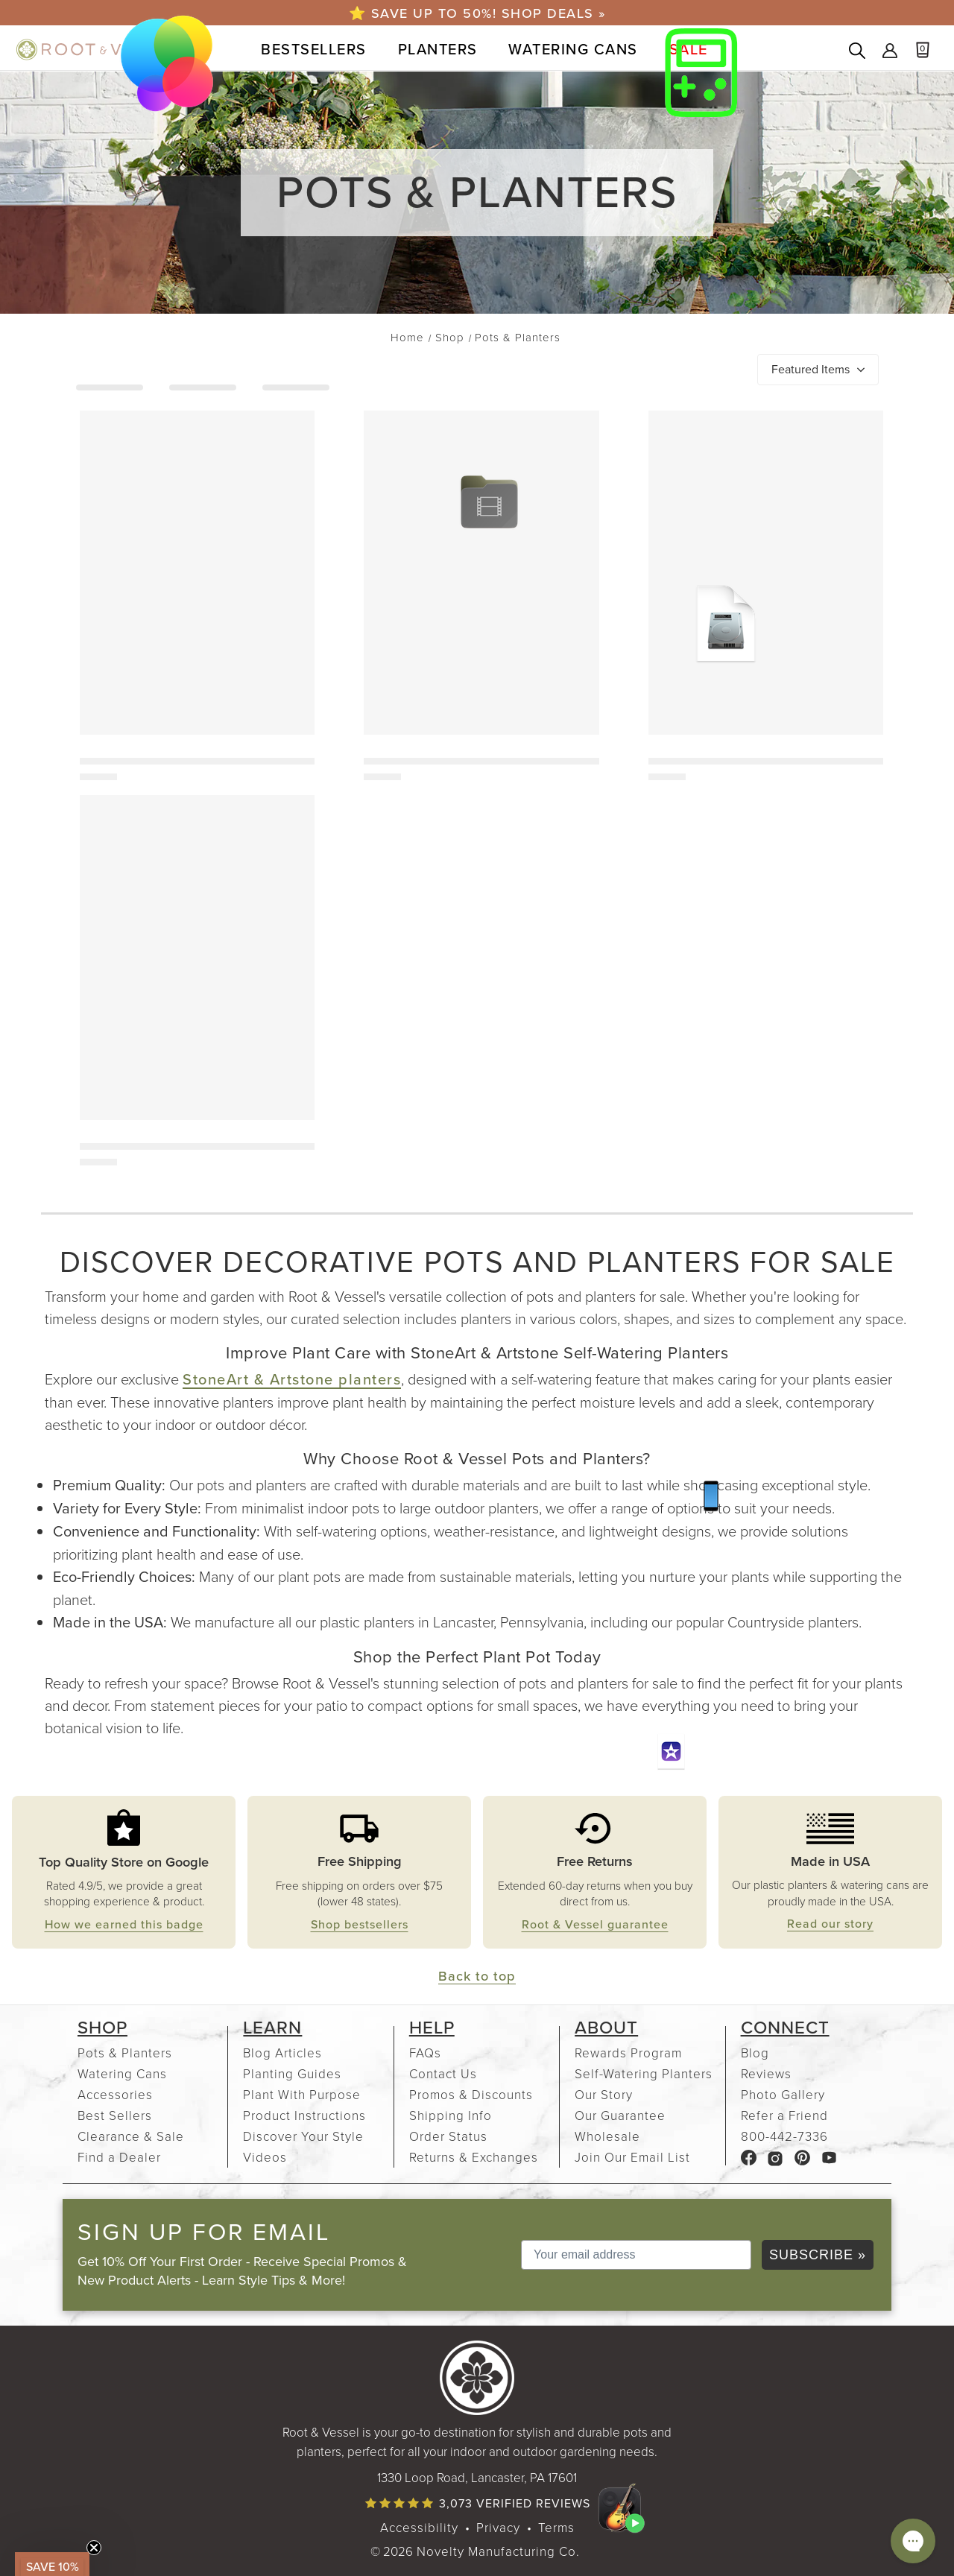  I want to click on indicates a connected iPhone device, so click(711, 1496).